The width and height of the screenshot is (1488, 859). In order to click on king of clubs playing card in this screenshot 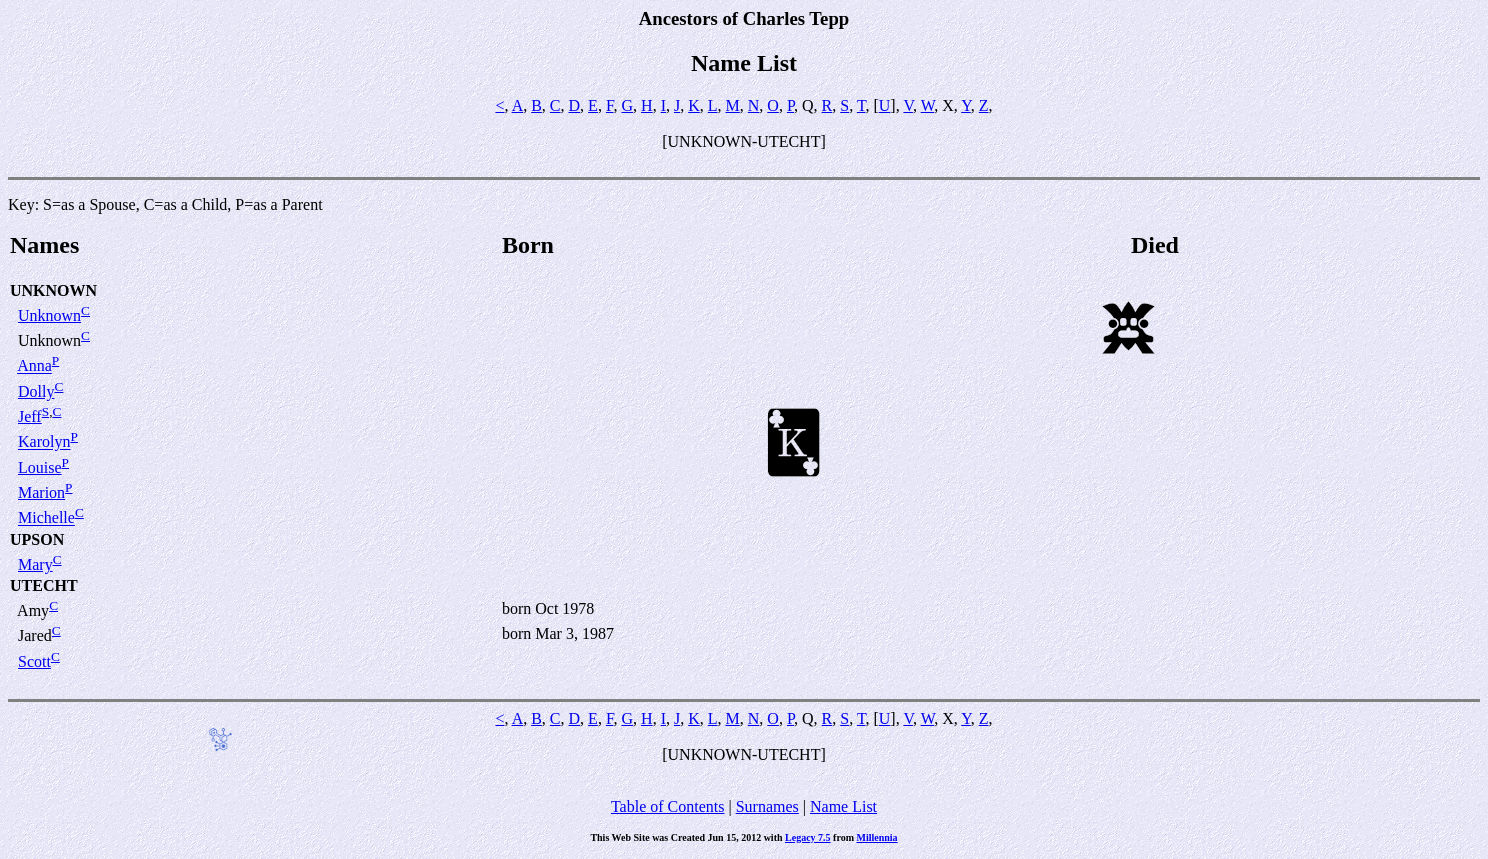, I will do `click(793, 442)`.